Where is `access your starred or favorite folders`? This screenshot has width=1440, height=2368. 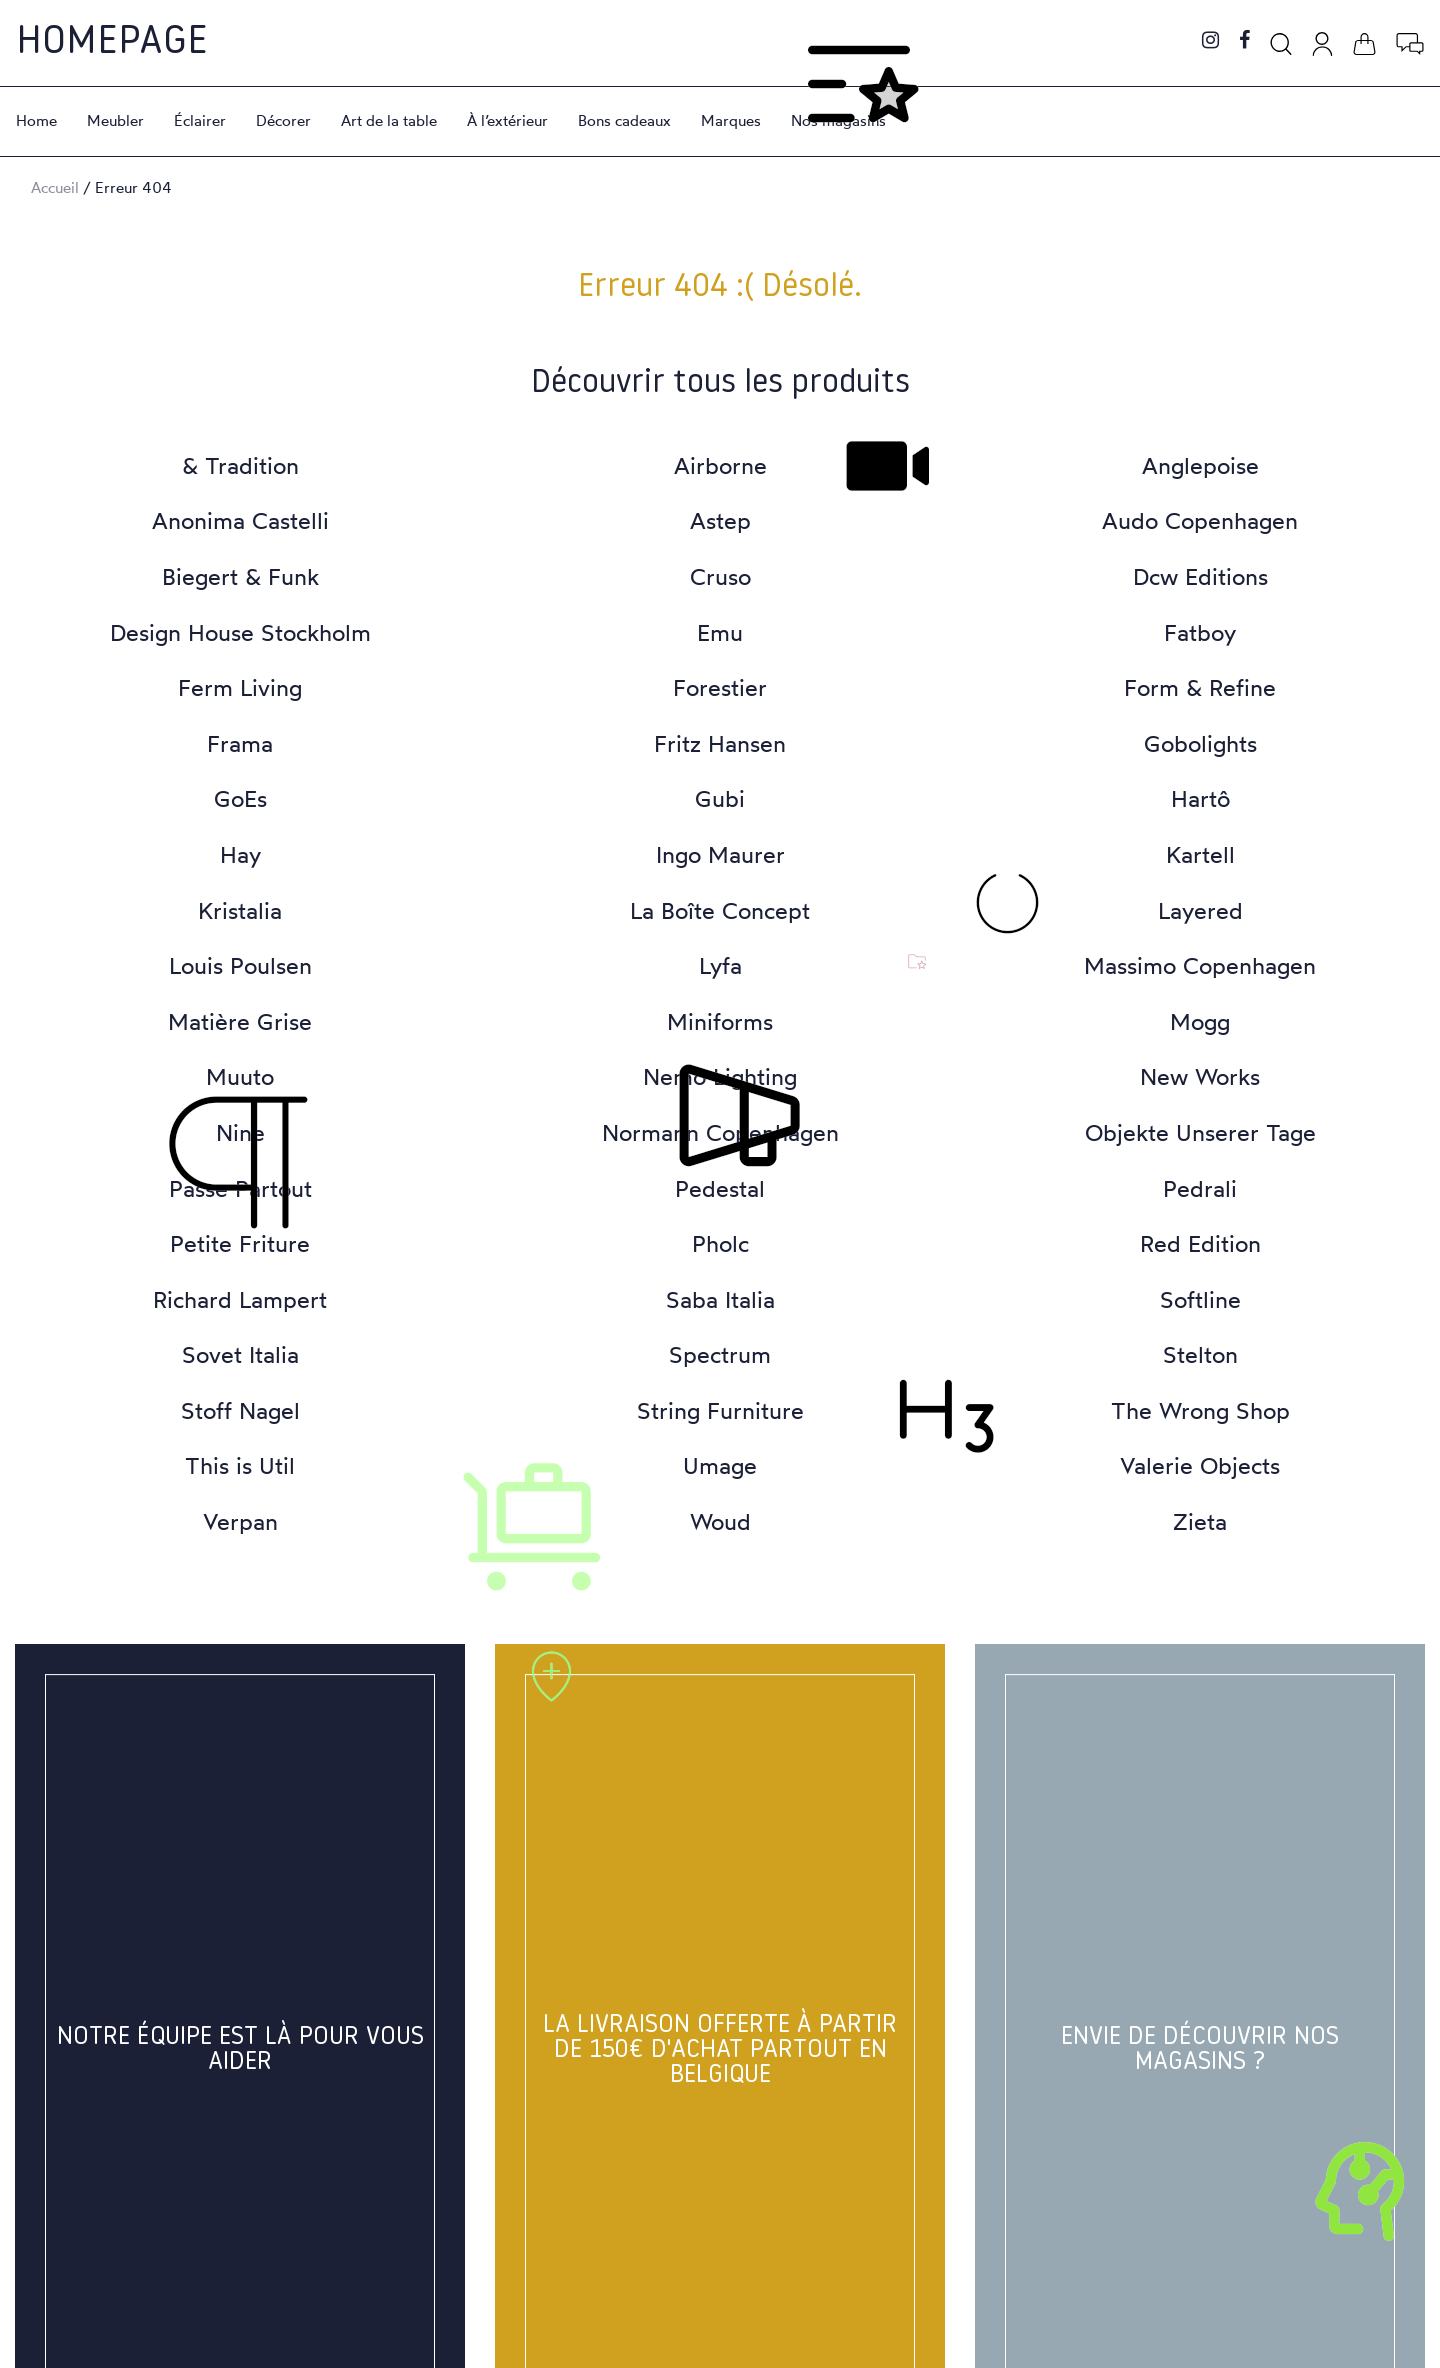 access your starred or favorite folders is located at coordinates (917, 961).